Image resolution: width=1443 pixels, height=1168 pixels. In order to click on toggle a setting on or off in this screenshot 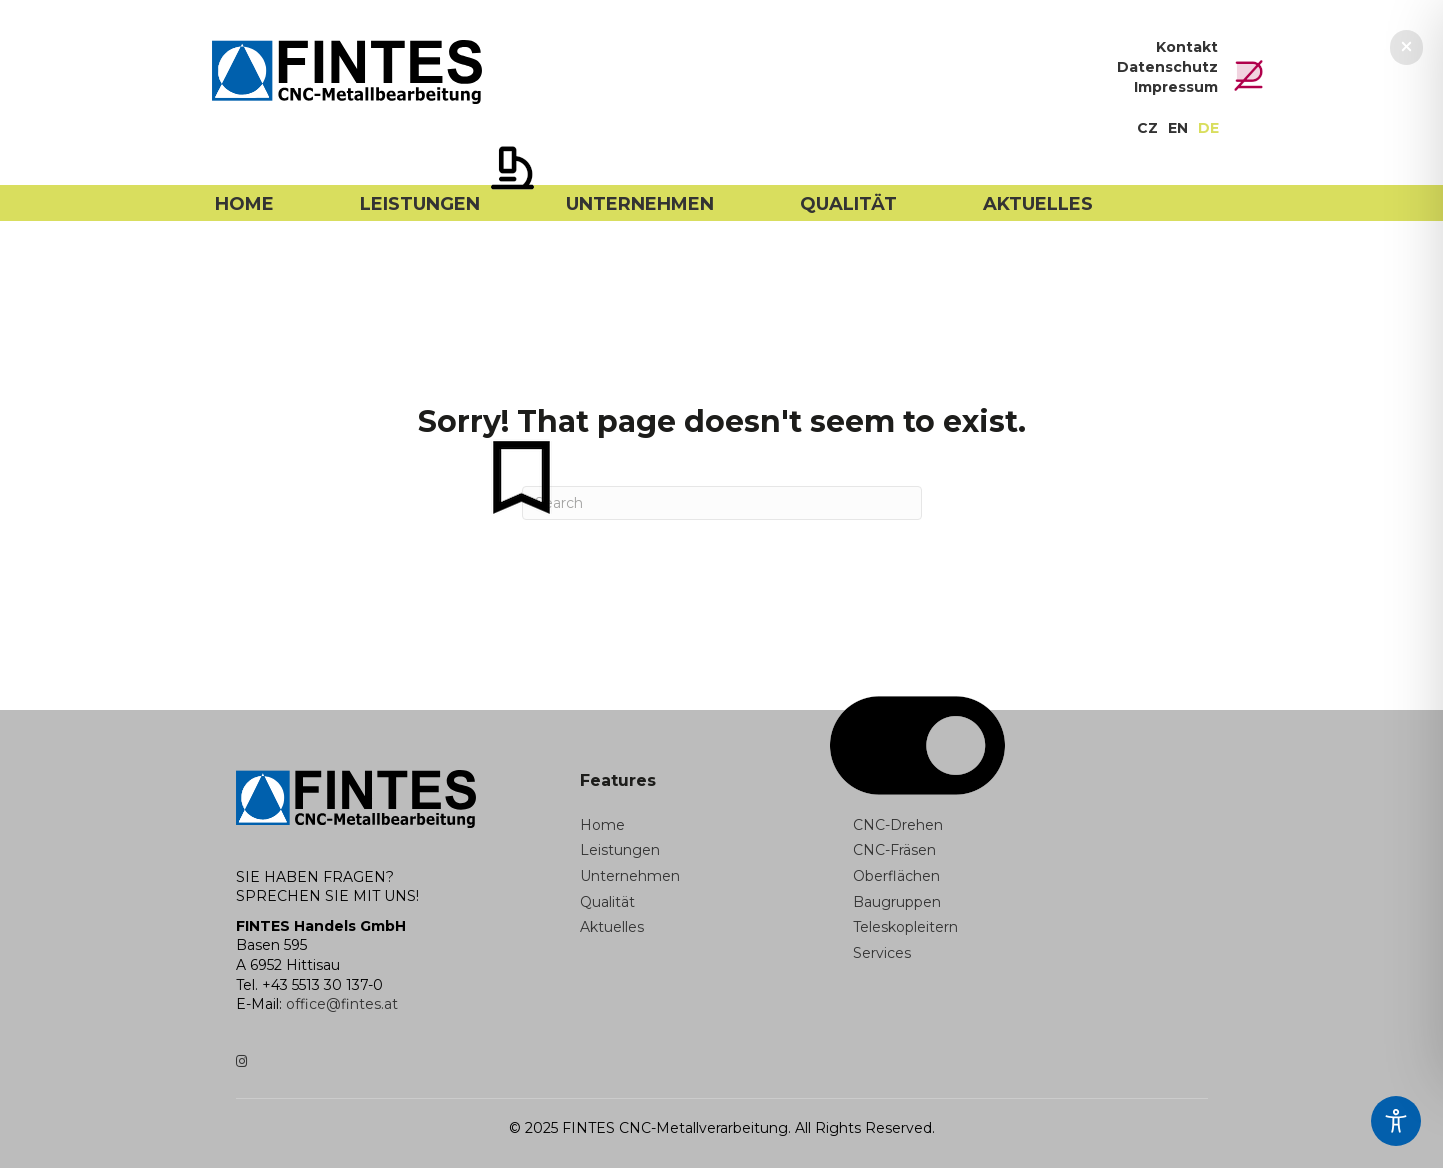, I will do `click(917, 745)`.